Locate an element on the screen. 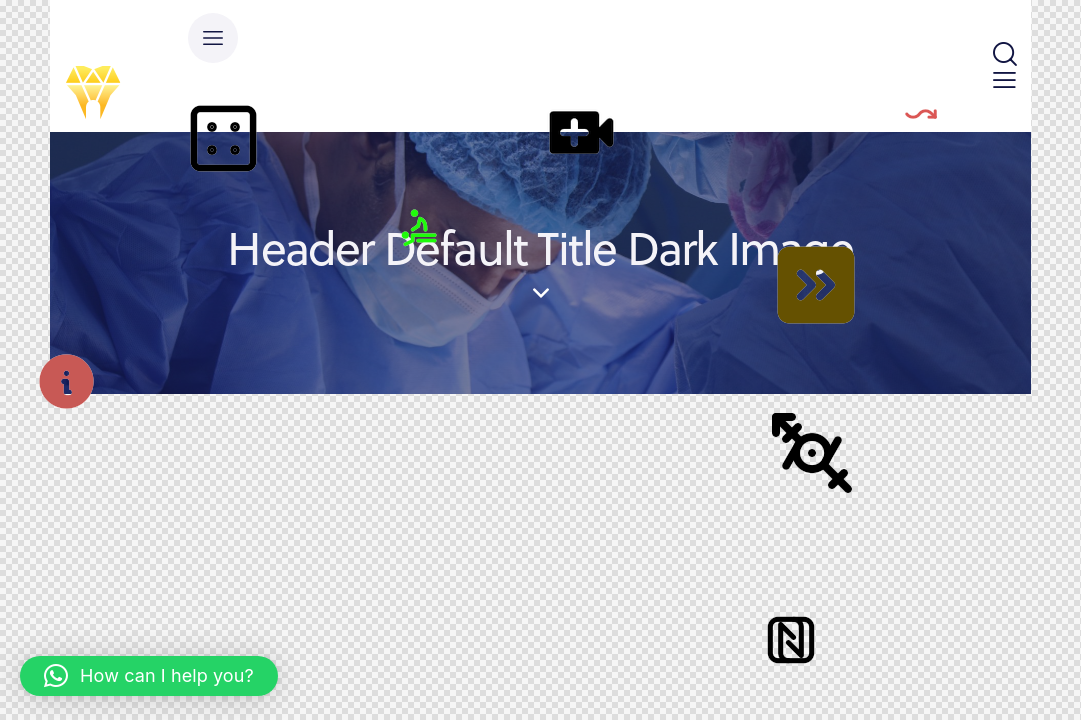 This screenshot has height=720, width=1081. indicates genderfluid identity option is located at coordinates (812, 453).